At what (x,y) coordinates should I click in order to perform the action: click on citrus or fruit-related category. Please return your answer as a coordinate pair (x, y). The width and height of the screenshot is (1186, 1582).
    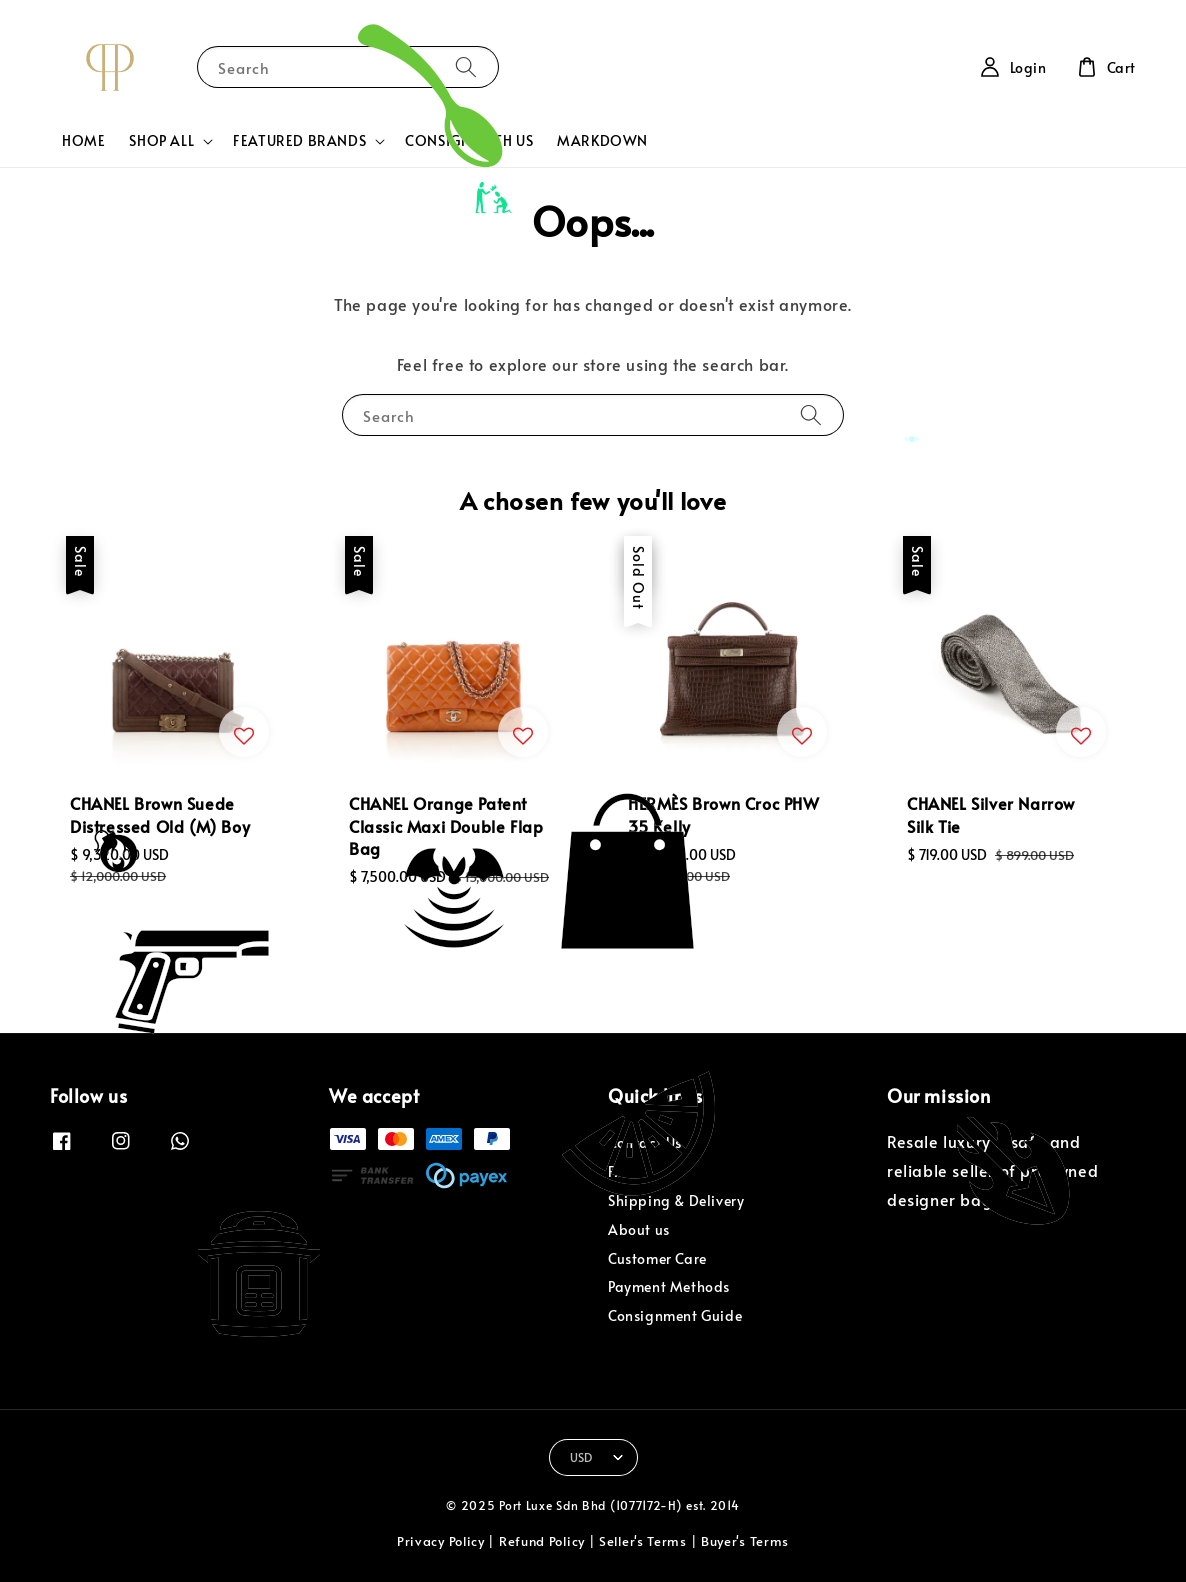
    Looking at the image, I should click on (638, 1133).